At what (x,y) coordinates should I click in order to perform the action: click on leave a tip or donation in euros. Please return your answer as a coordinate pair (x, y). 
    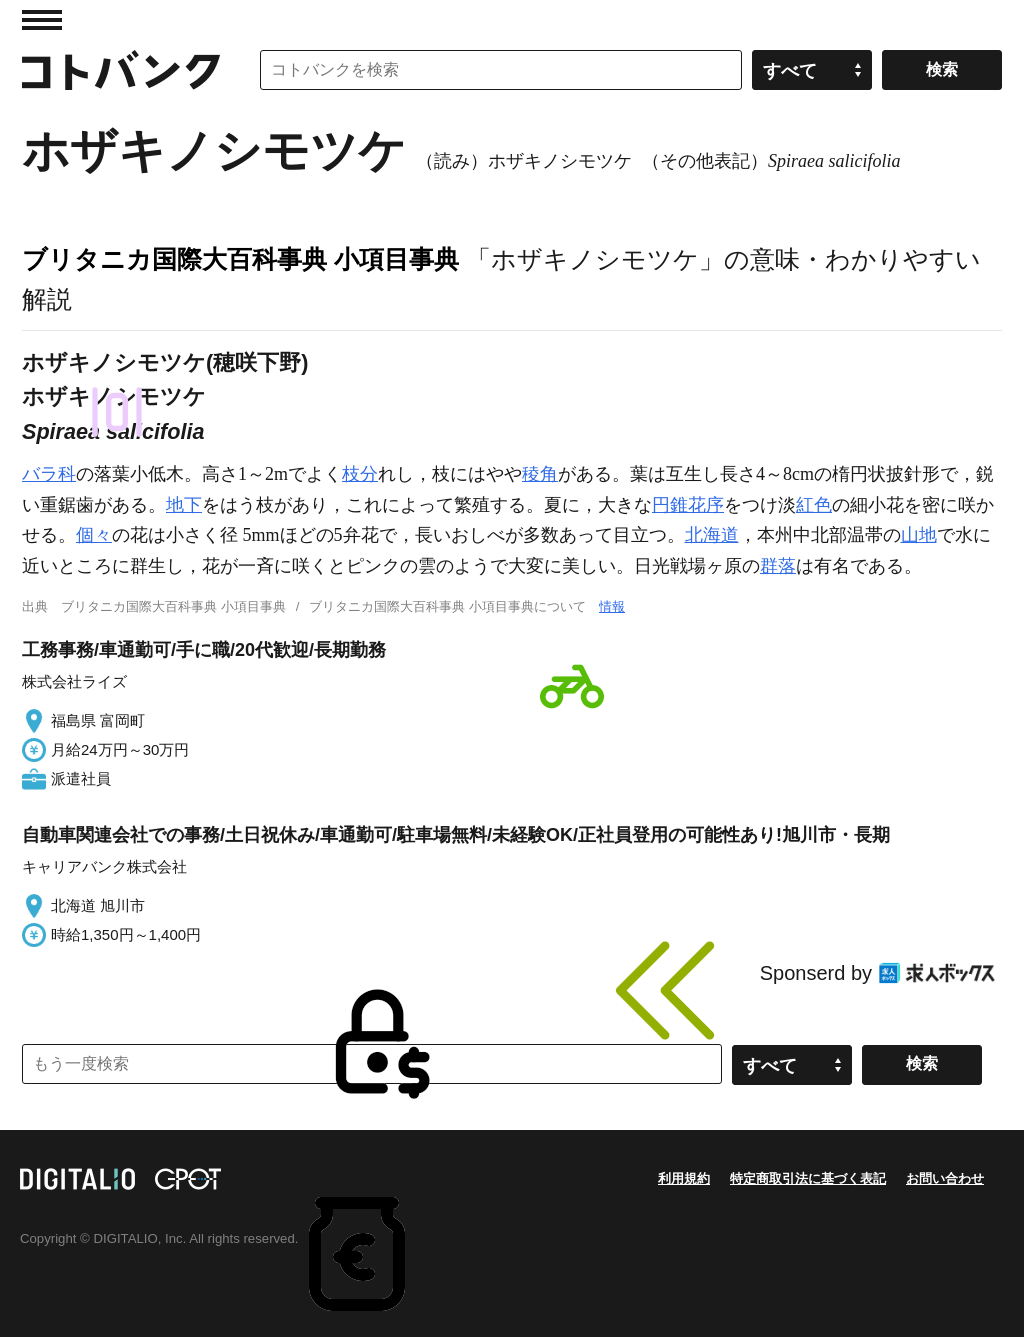
    Looking at the image, I should click on (357, 1251).